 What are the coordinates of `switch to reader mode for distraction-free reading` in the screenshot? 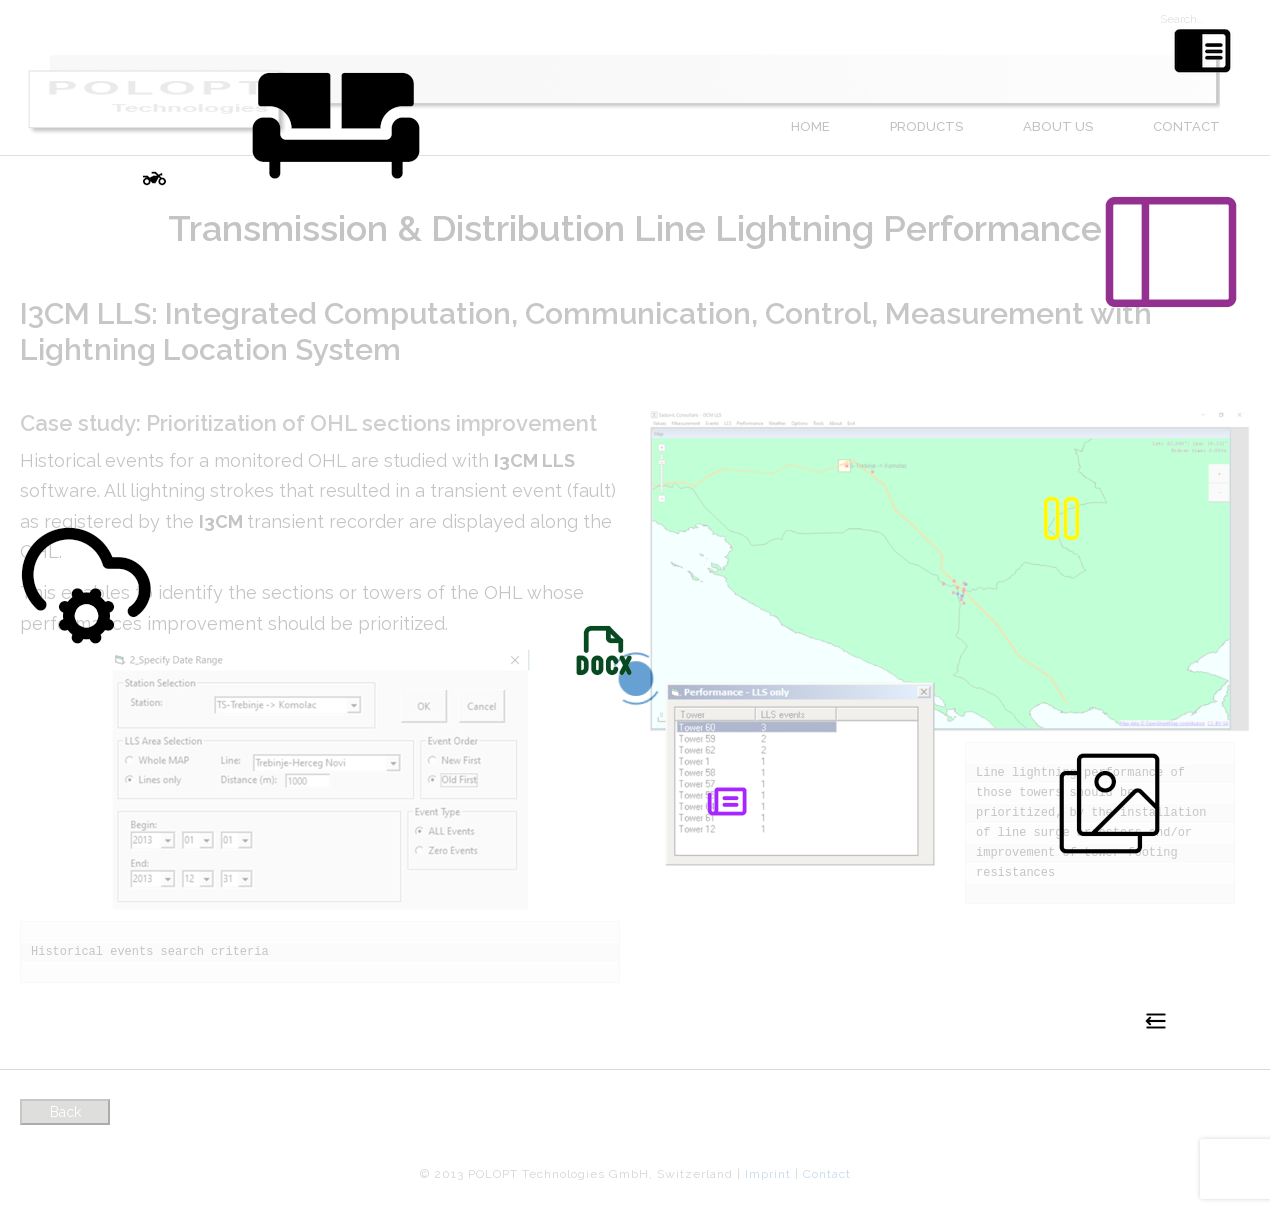 It's located at (1202, 49).